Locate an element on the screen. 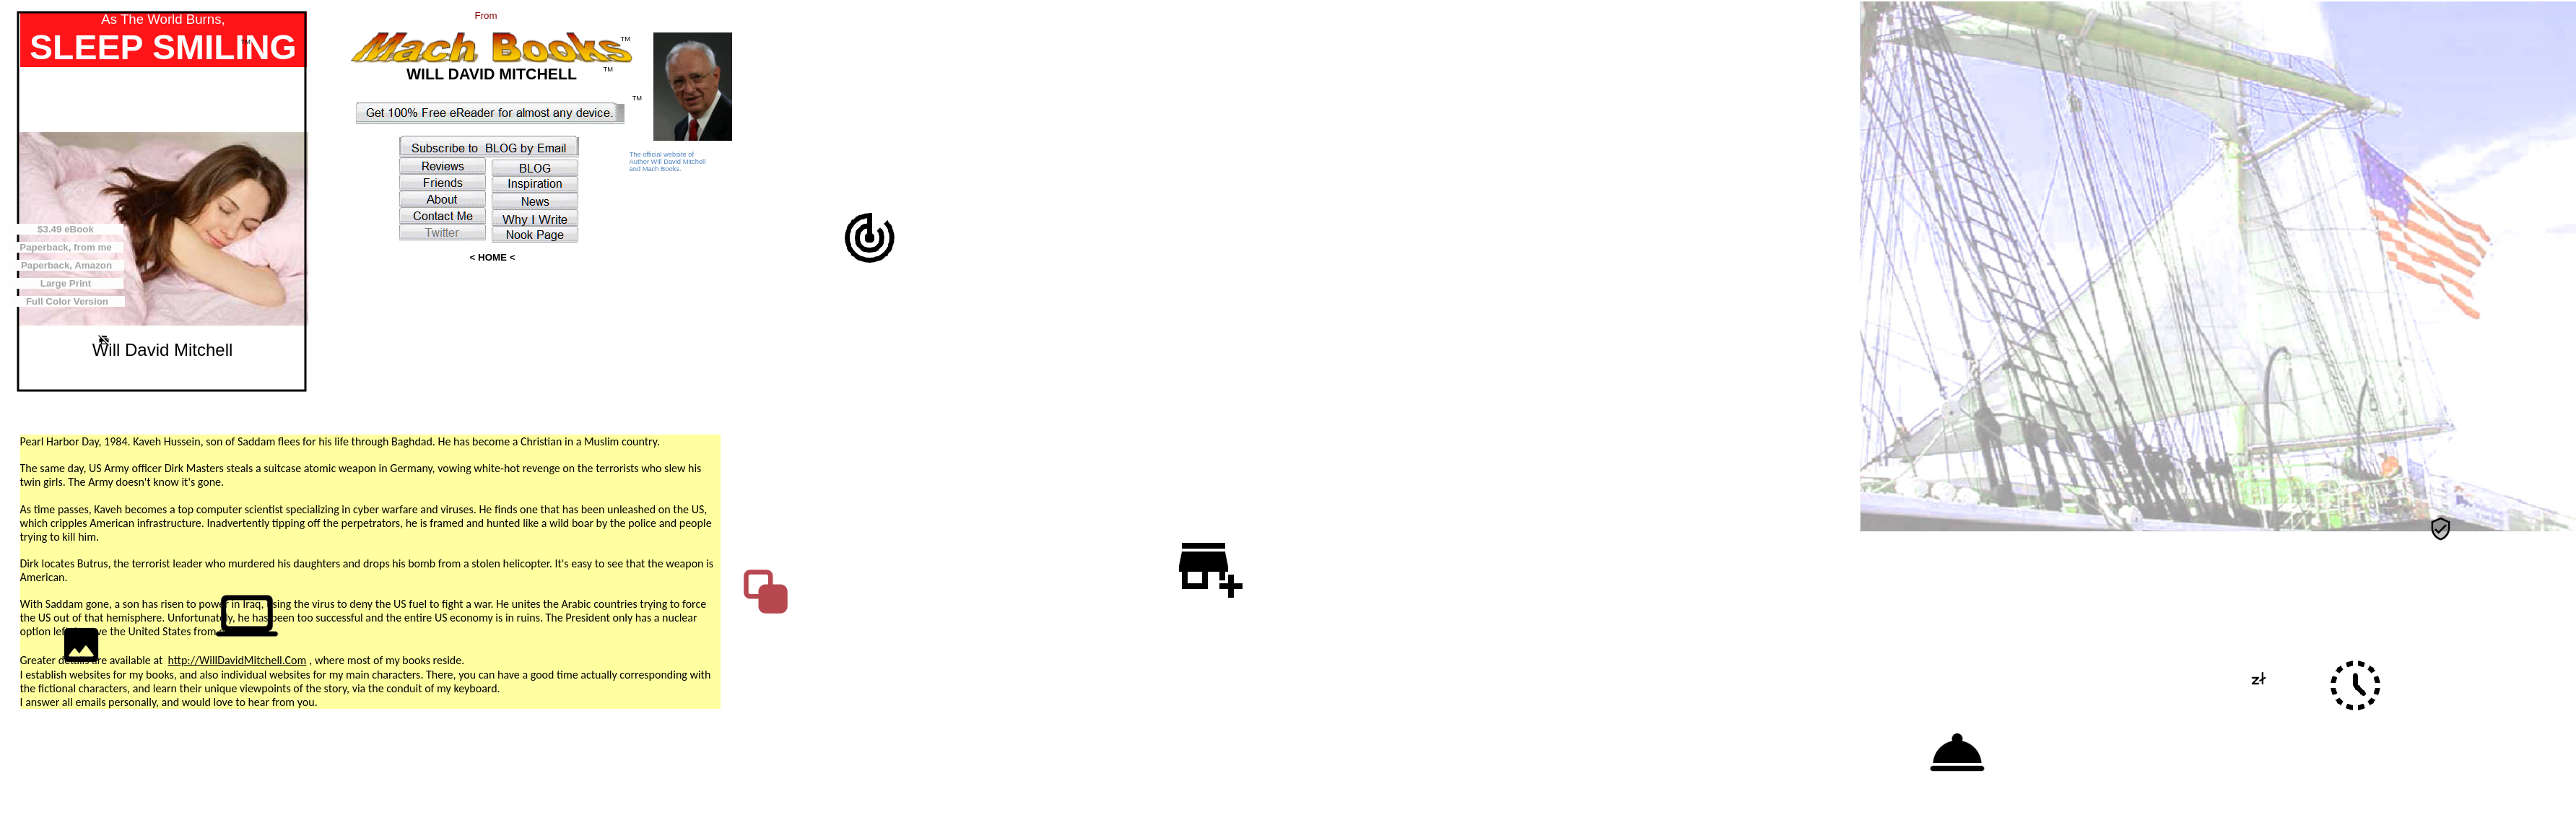 The width and height of the screenshot is (2576, 828). printing is unavailable or disabled is located at coordinates (104, 340).